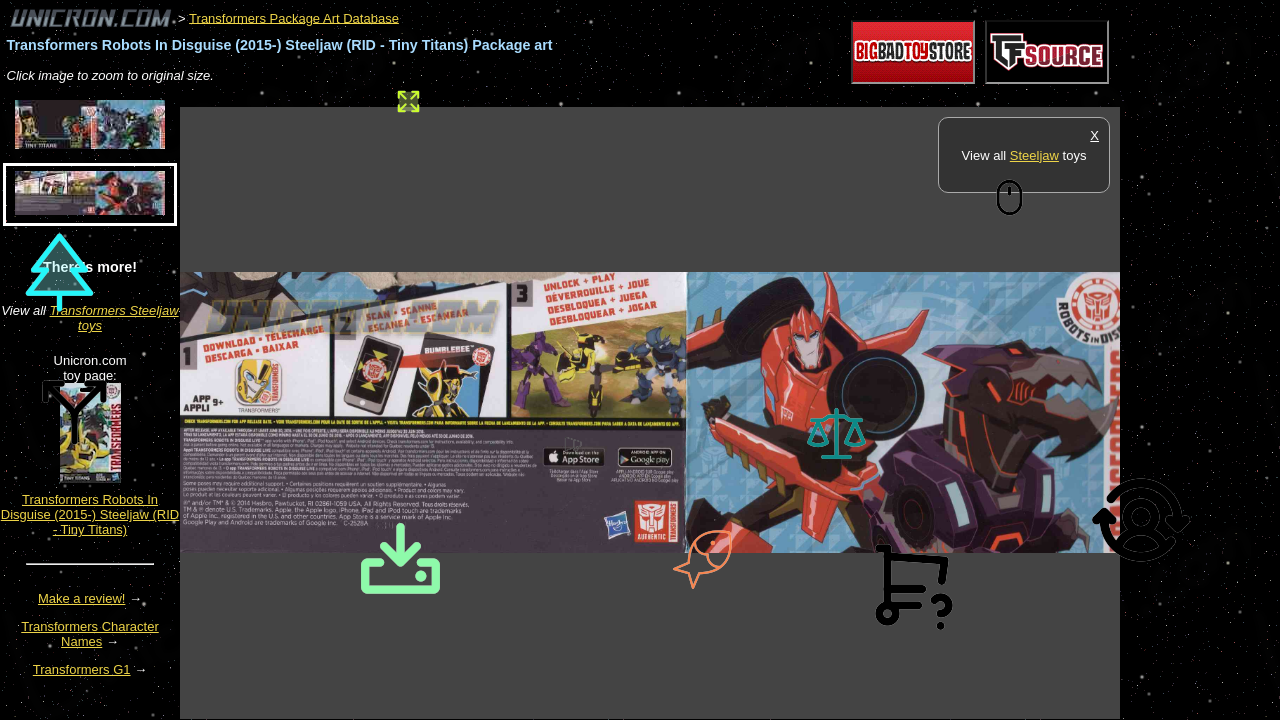 This screenshot has height=720, width=1280. Describe the element at coordinates (572, 444) in the screenshot. I see `make an announcement` at that location.